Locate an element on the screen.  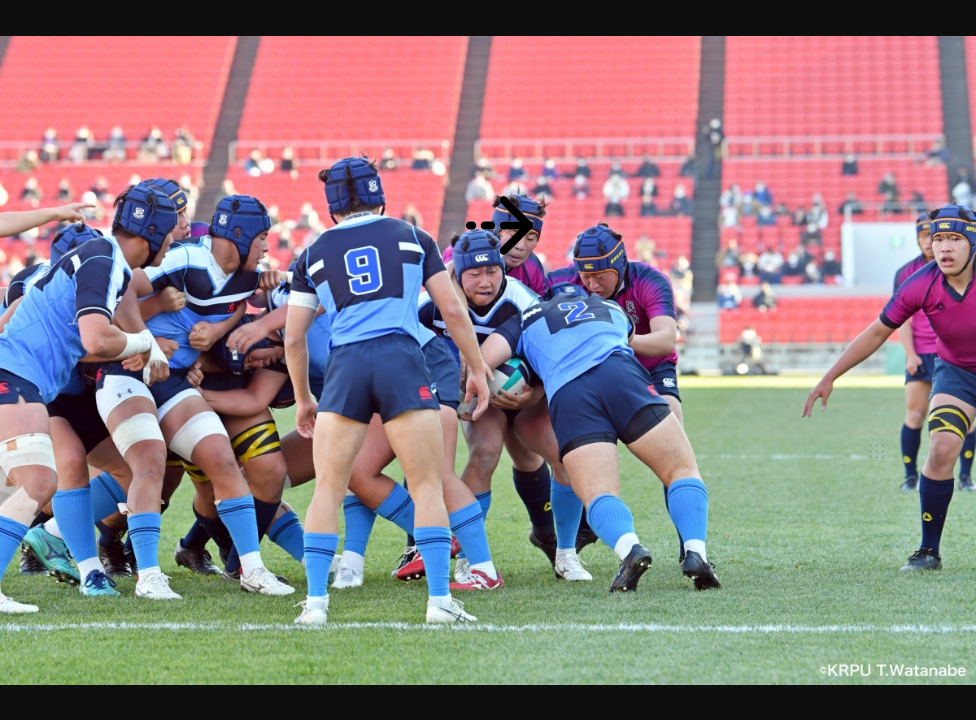
continue to the next step is located at coordinates (499, 225).